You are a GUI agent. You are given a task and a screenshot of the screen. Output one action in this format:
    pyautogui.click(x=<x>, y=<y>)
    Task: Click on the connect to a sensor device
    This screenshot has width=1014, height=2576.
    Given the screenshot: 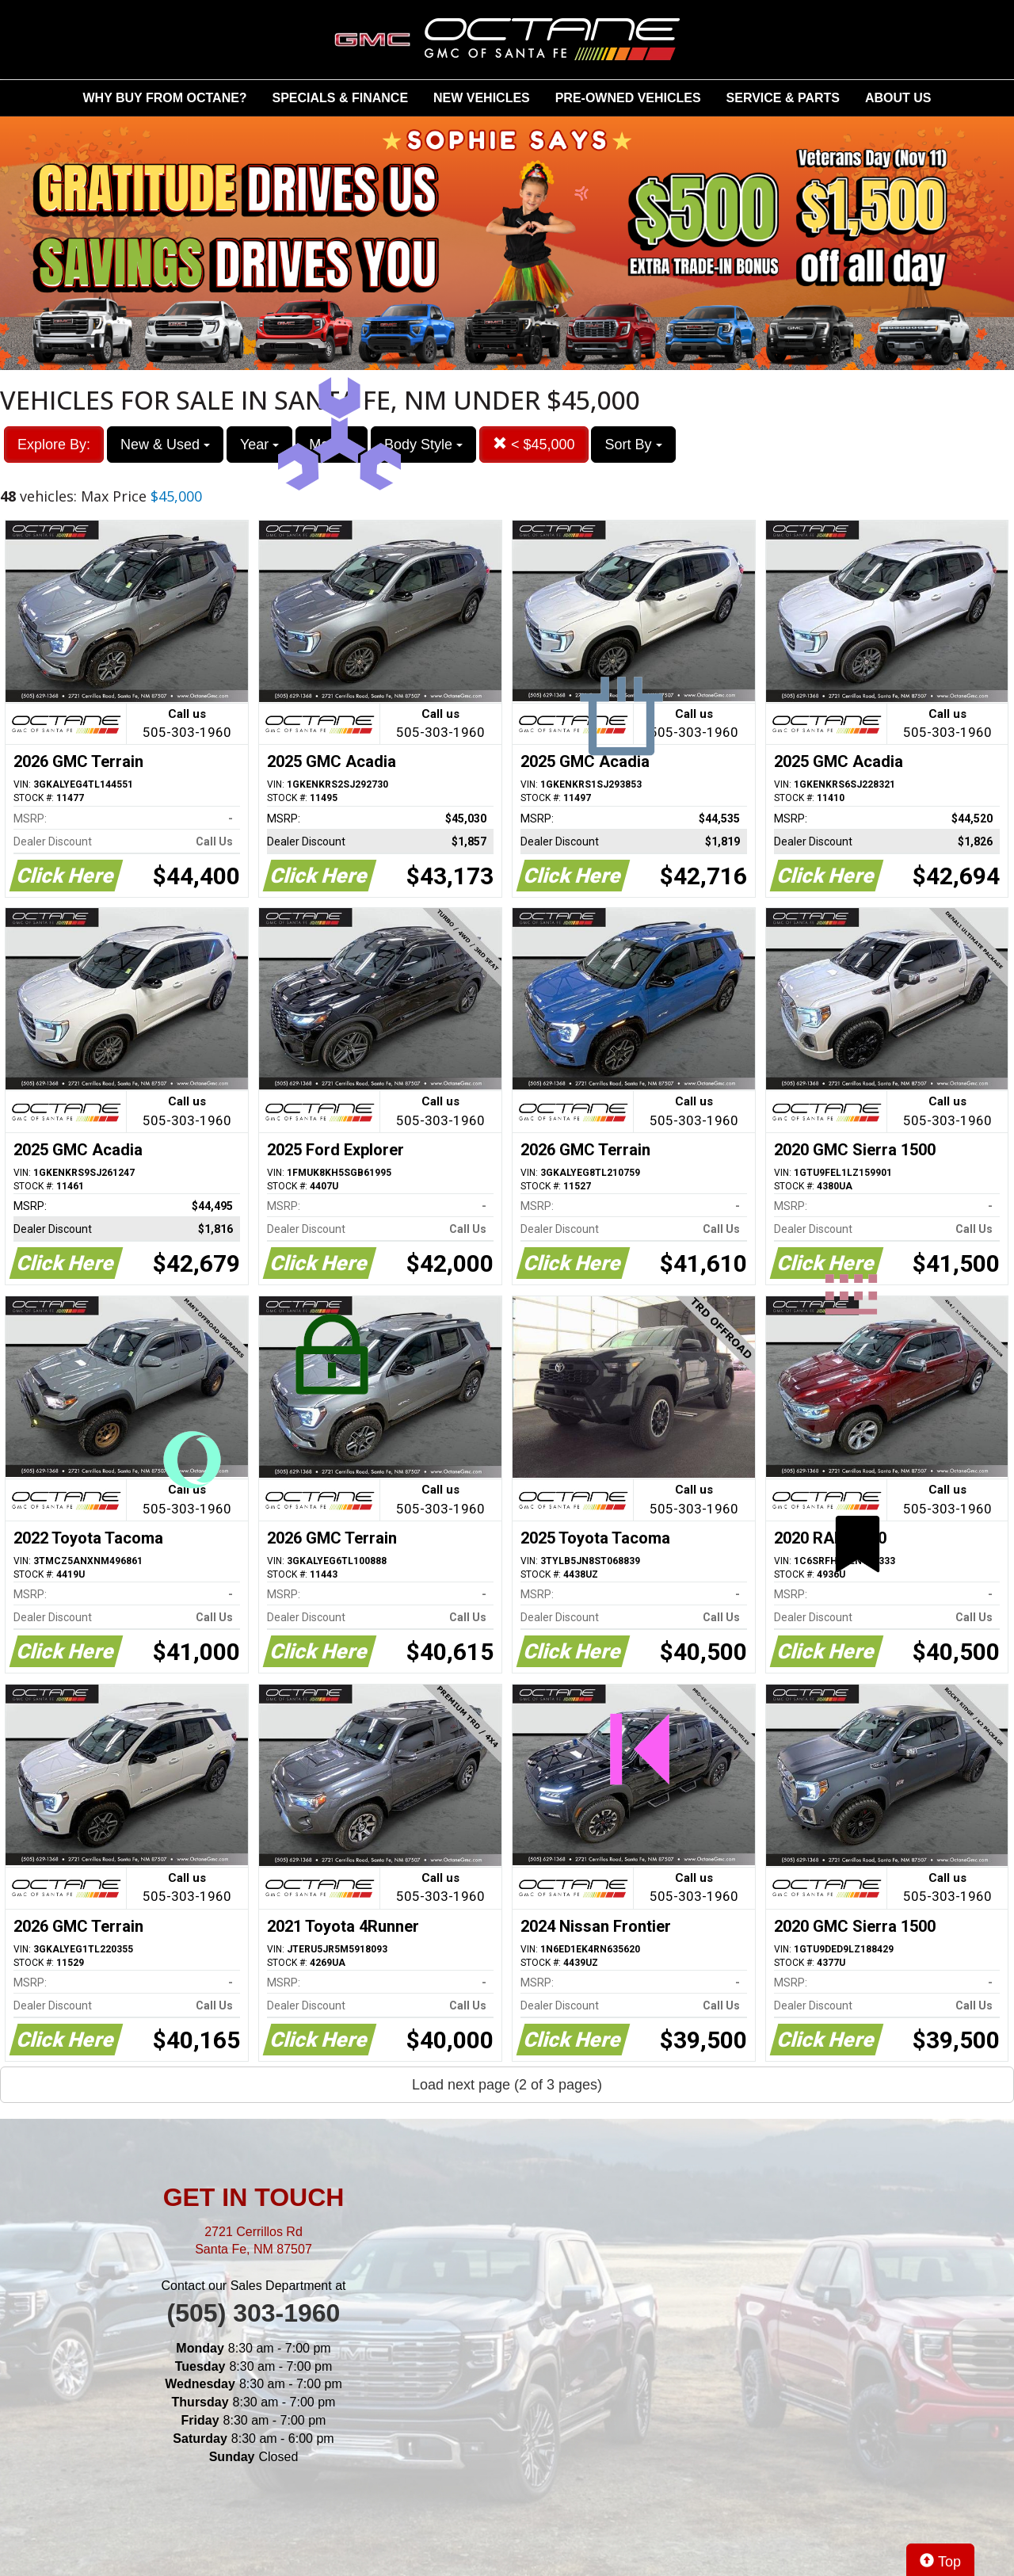 What is the action you would take?
    pyautogui.click(x=621, y=718)
    